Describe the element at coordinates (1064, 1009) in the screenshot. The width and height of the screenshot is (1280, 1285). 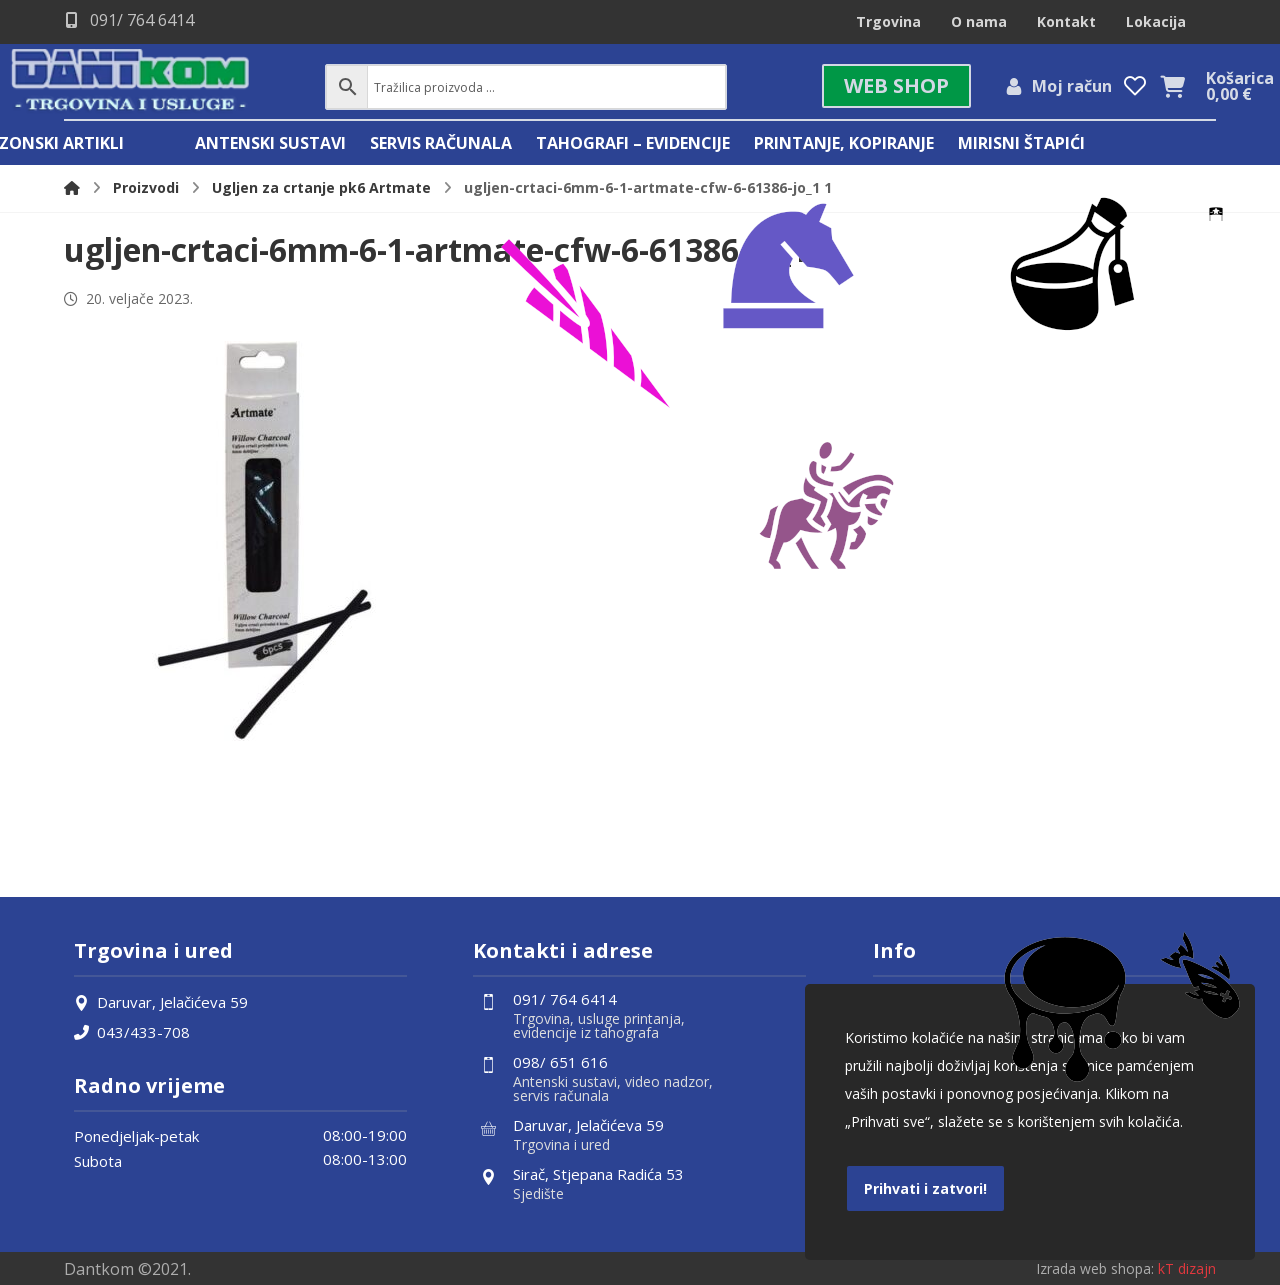
I see `indicates slime or goo element in a game` at that location.